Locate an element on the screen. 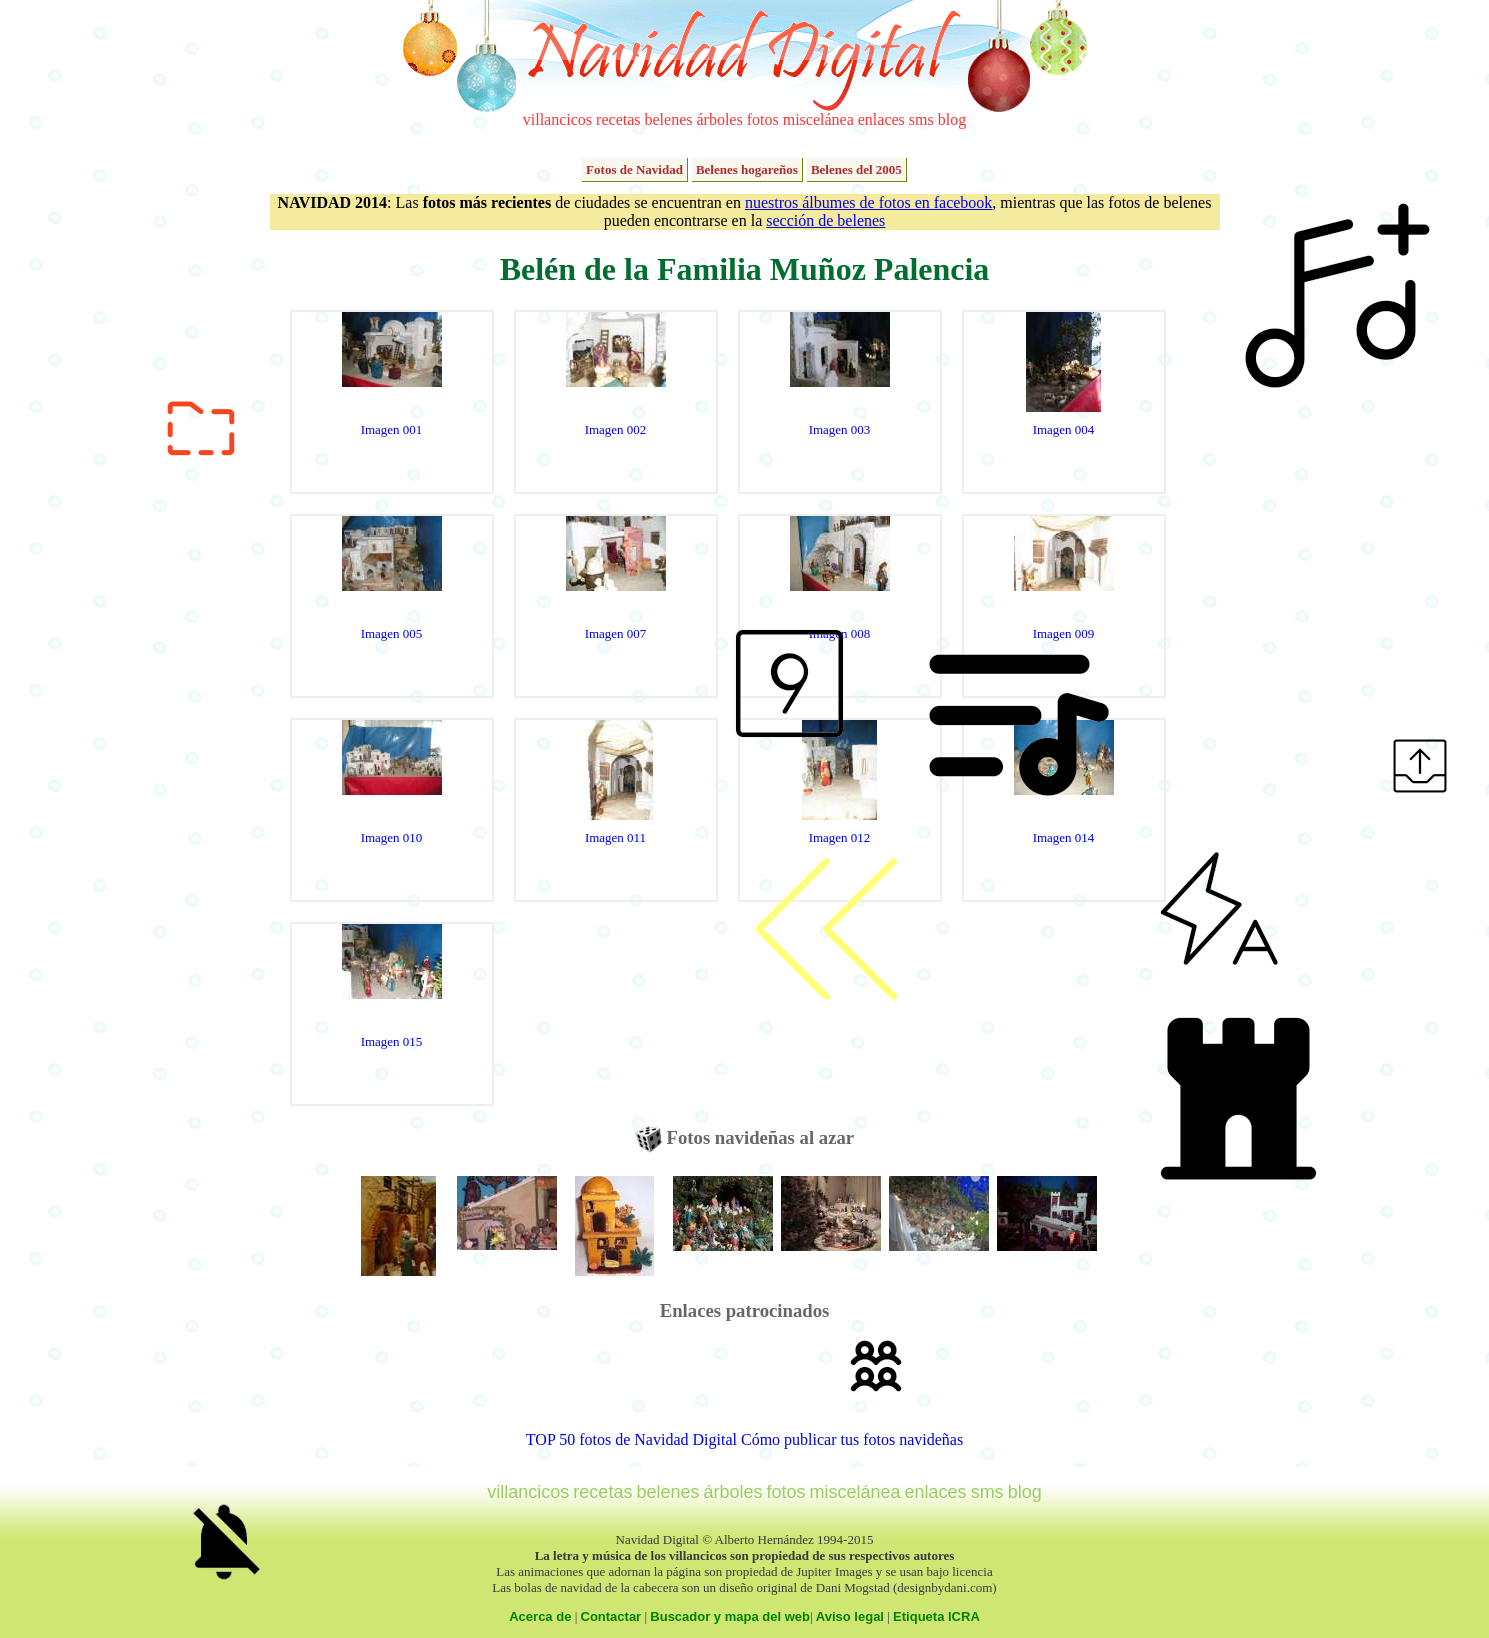 The height and width of the screenshot is (1638, 1489). go back to the beginning is located at coordinates (833, 929).